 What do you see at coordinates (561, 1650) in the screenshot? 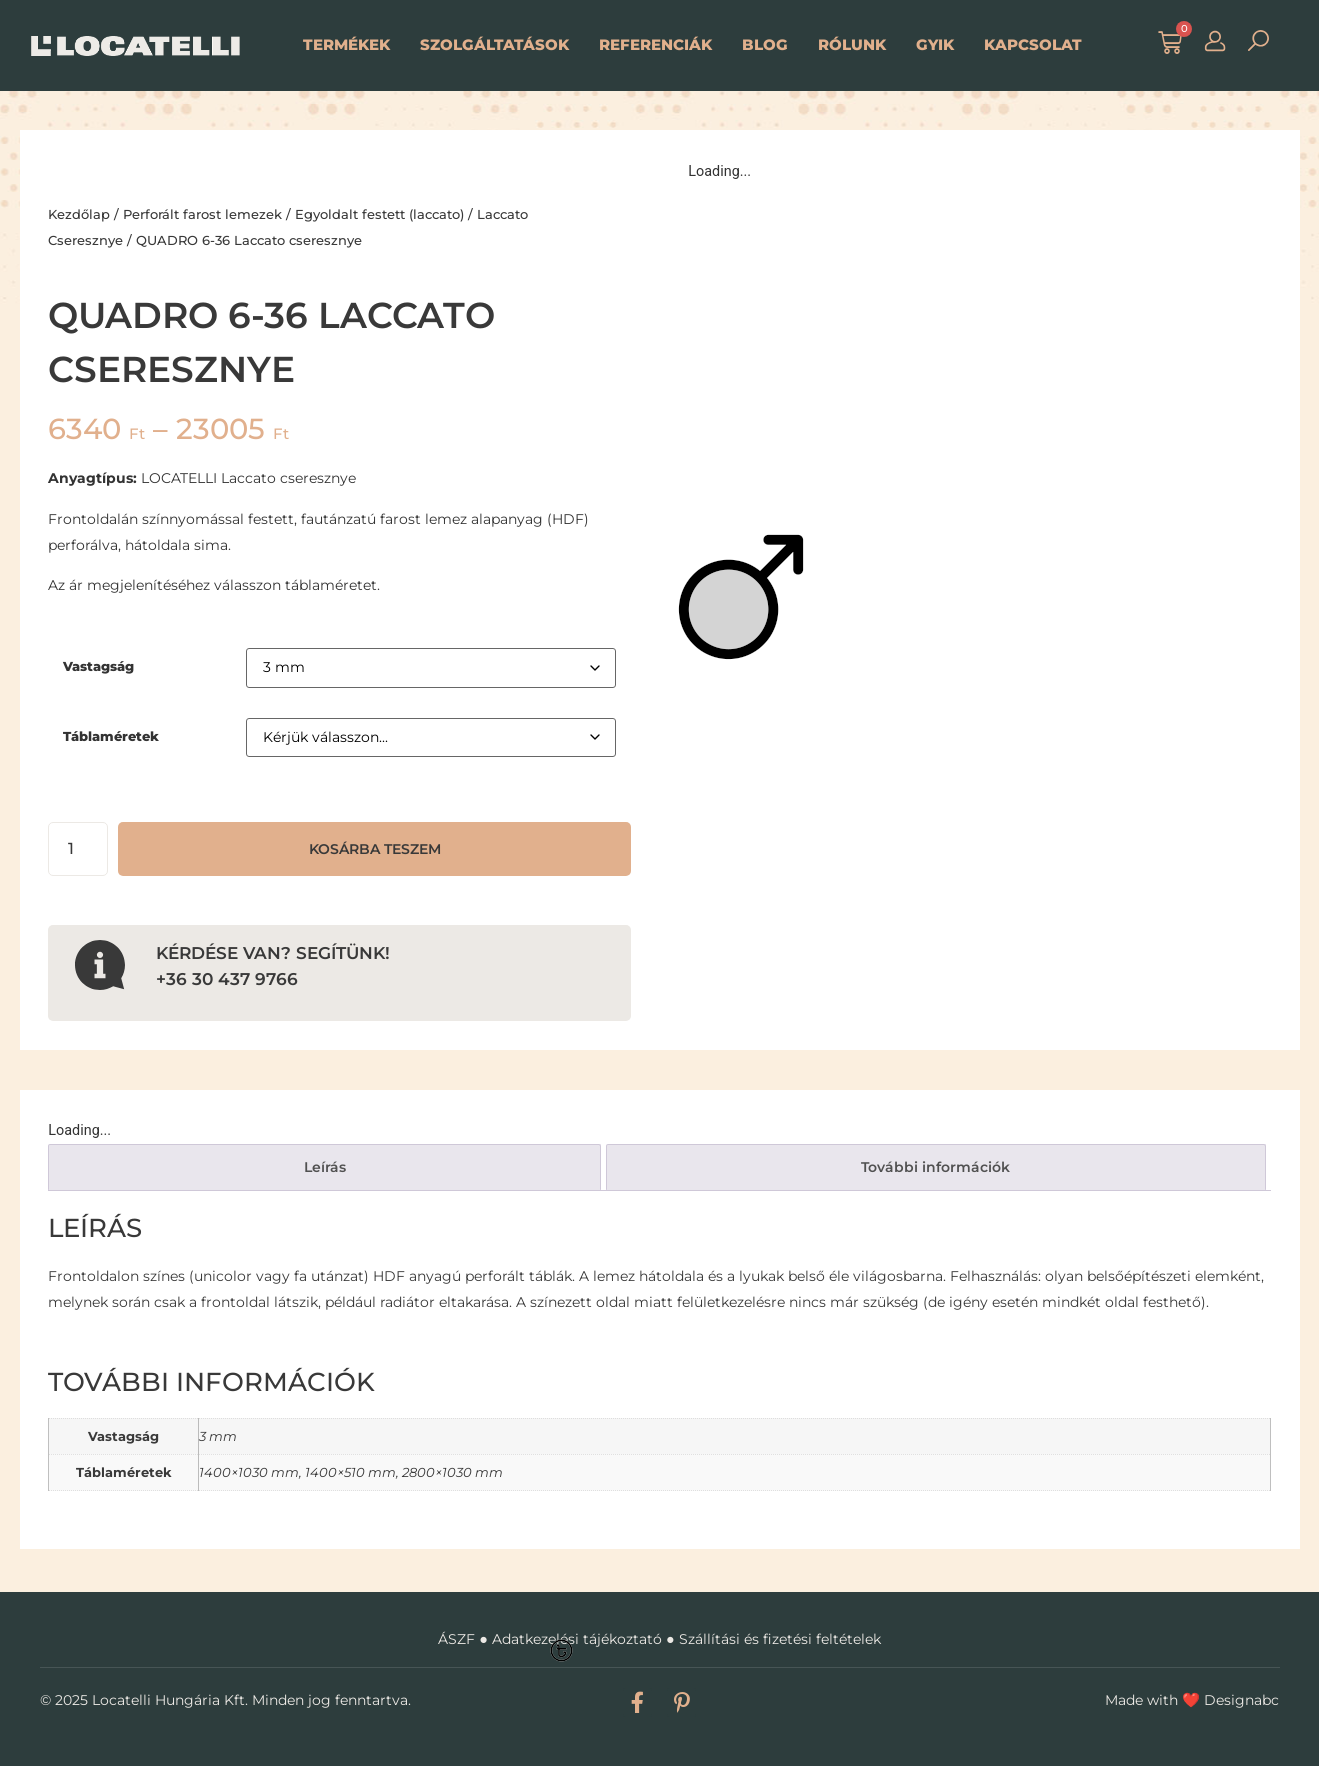
I see `view amount in bangladeshi taka` at bounding box center [561, 1650].